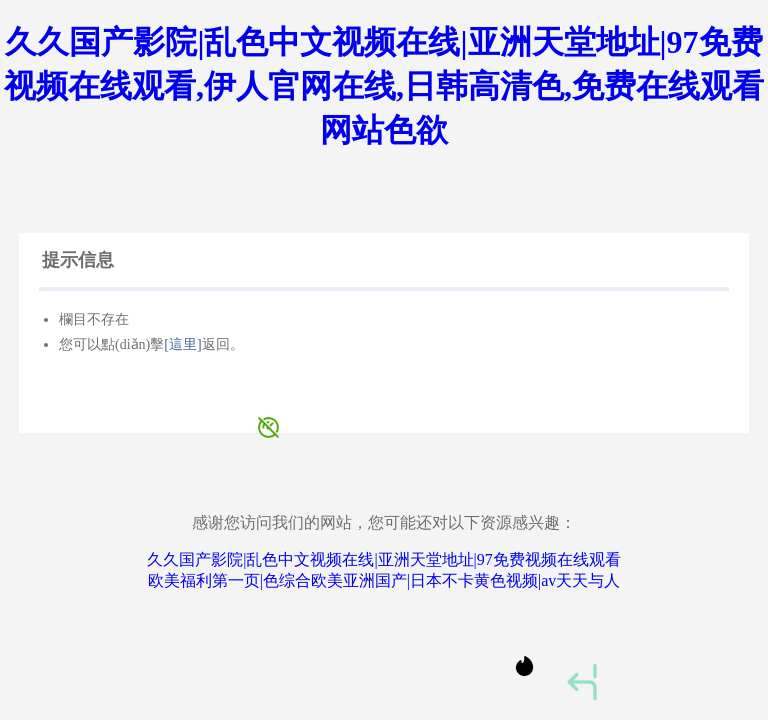  What do you see at coordinates (268, 427) in the screenshot?
I see `performance monitoring disabled` at bounding box center [268, 427].